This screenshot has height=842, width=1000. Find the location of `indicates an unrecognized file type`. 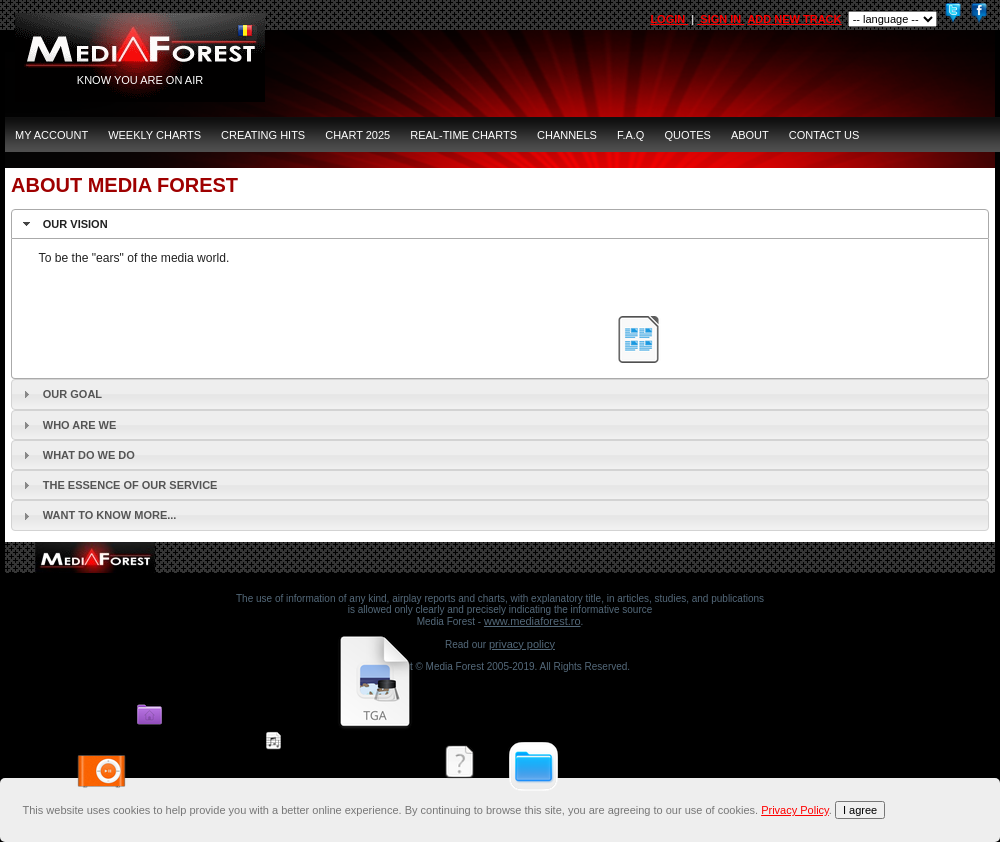

indicates an unrecognized file type is located at coordinates (459, 761).